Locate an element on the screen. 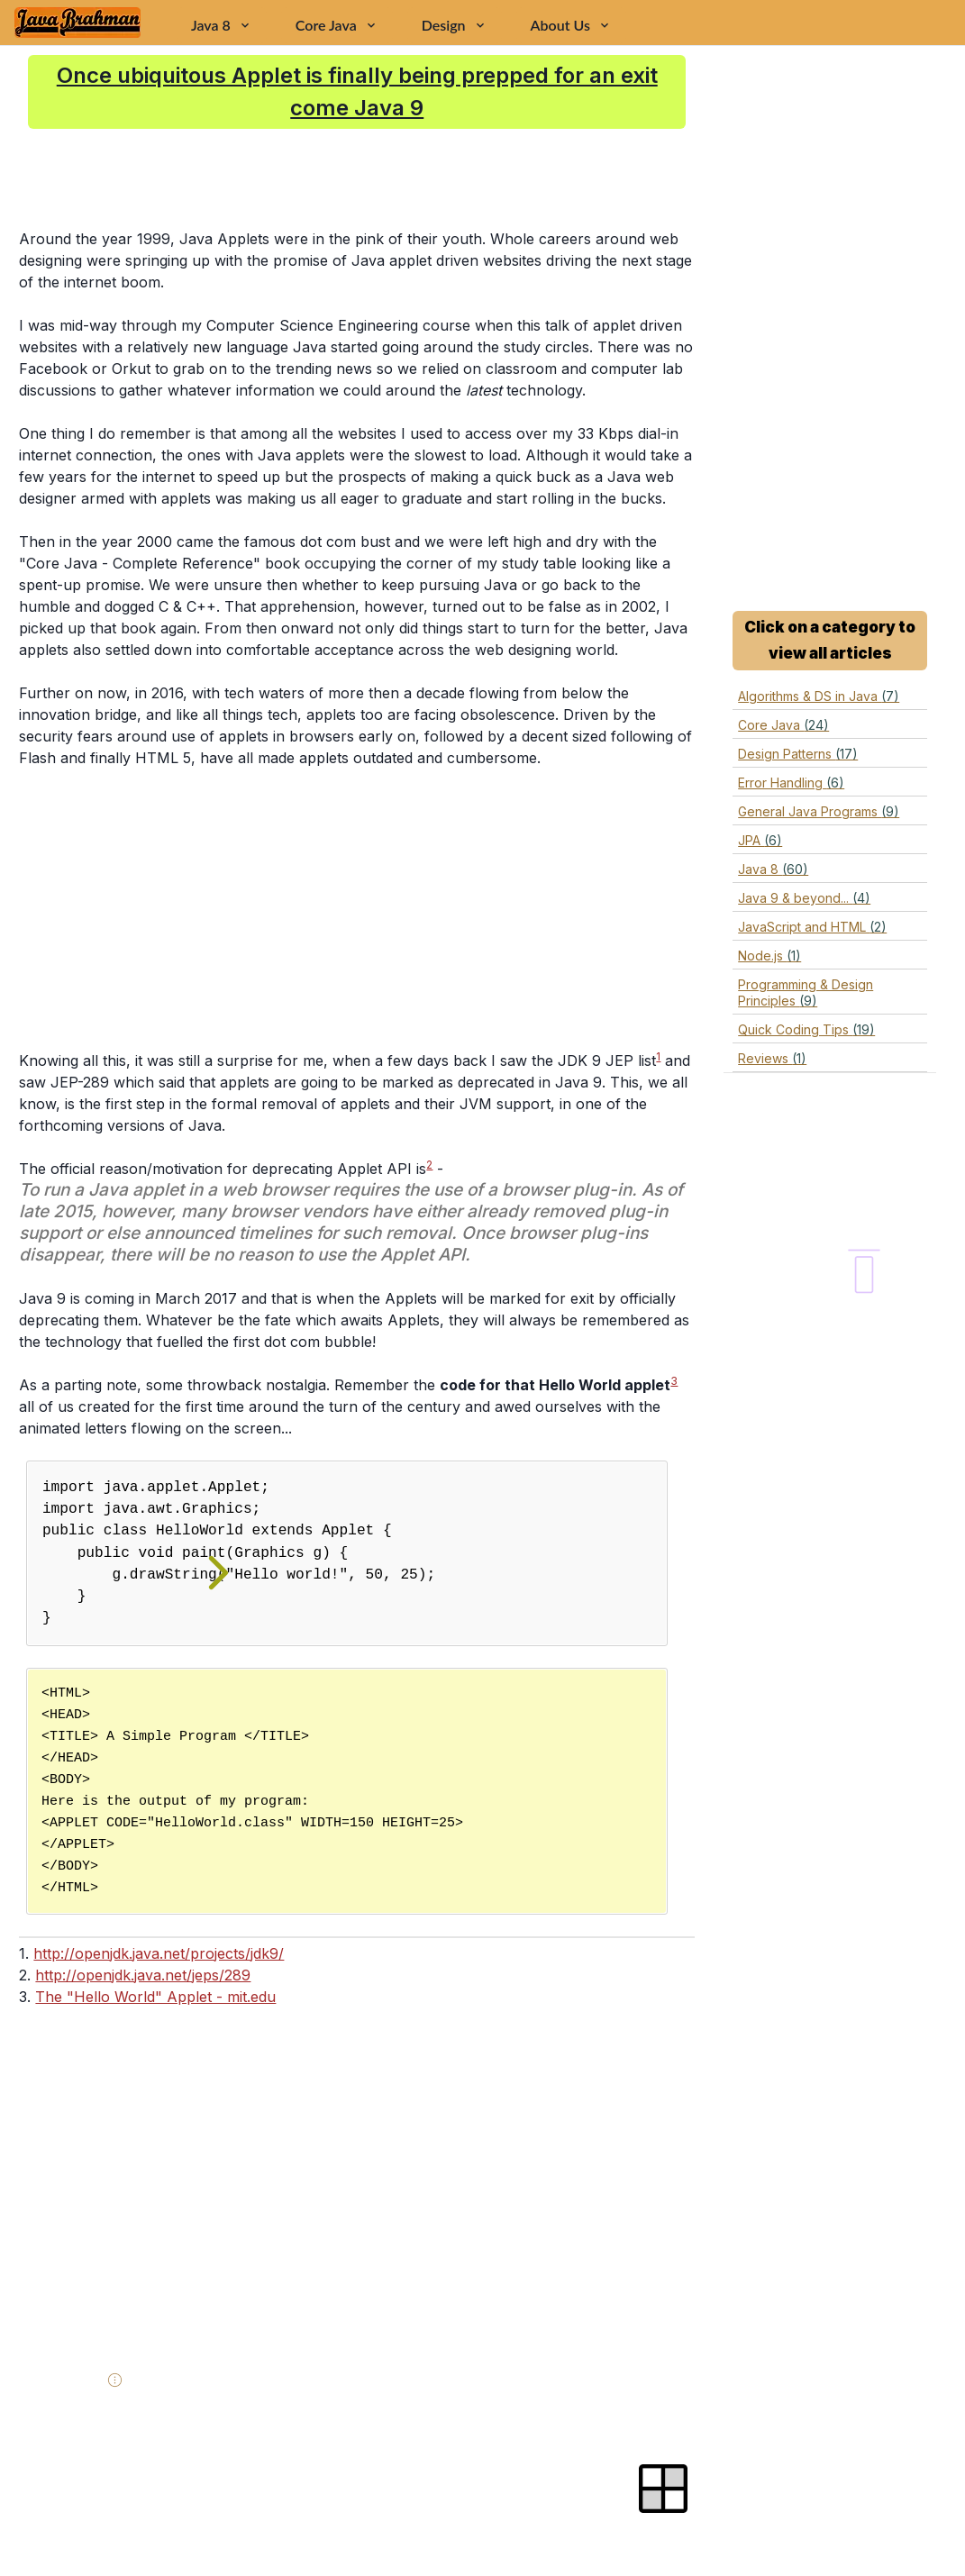 The height and width of the screenshot is (2576, 965). align object to top edge is located at coordinates (864, 1270).